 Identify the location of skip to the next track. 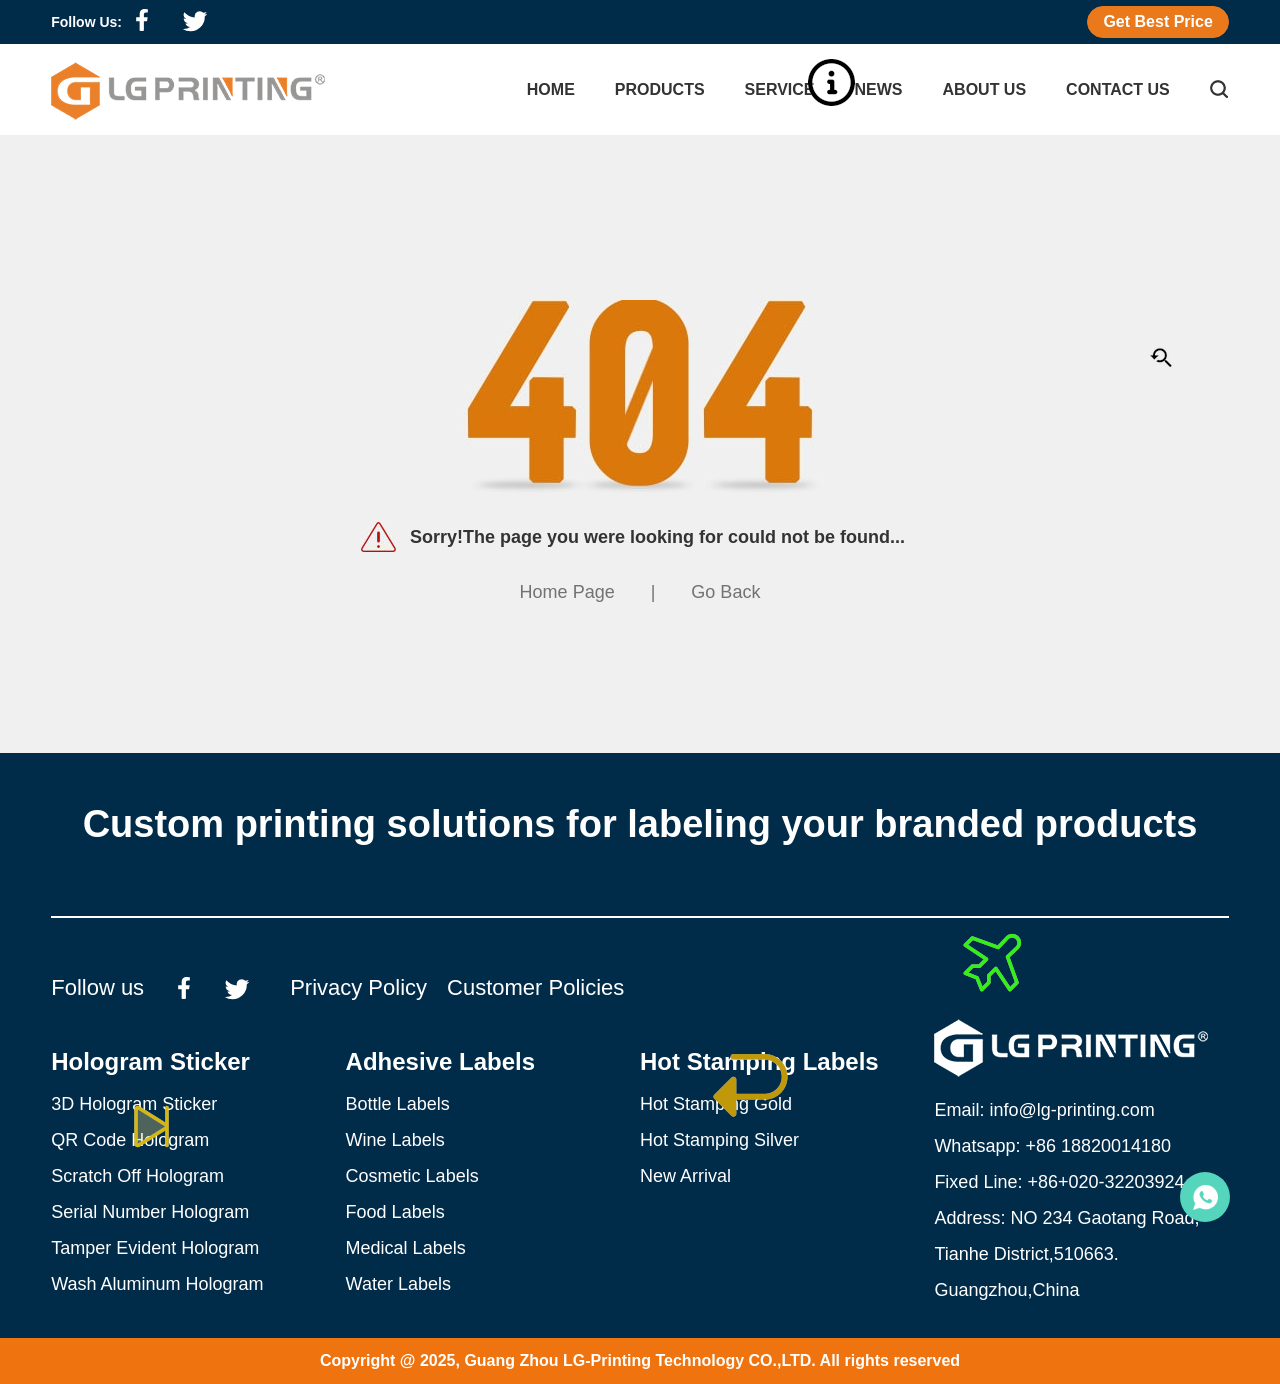
(151, 1126).